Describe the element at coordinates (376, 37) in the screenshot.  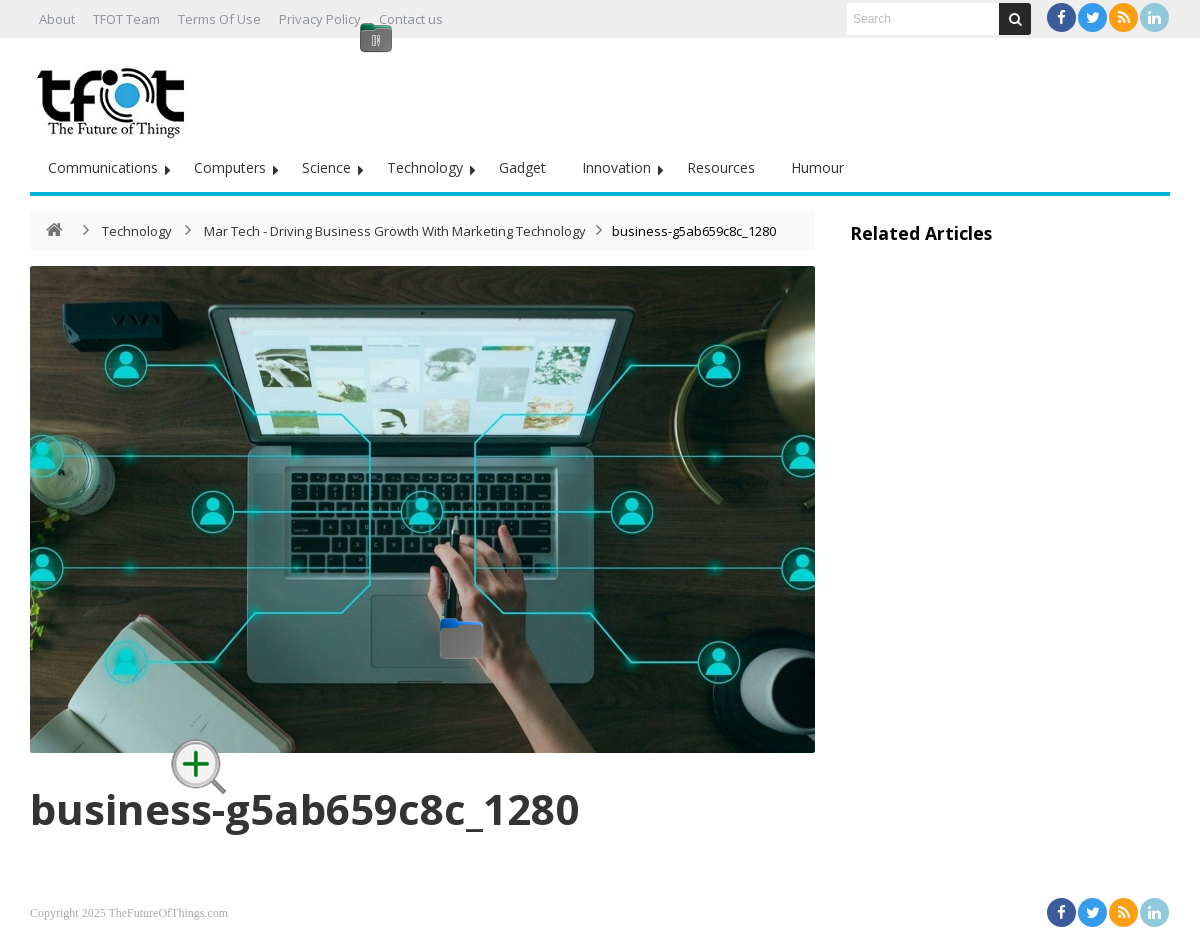
I see `open templates folder` at that location.